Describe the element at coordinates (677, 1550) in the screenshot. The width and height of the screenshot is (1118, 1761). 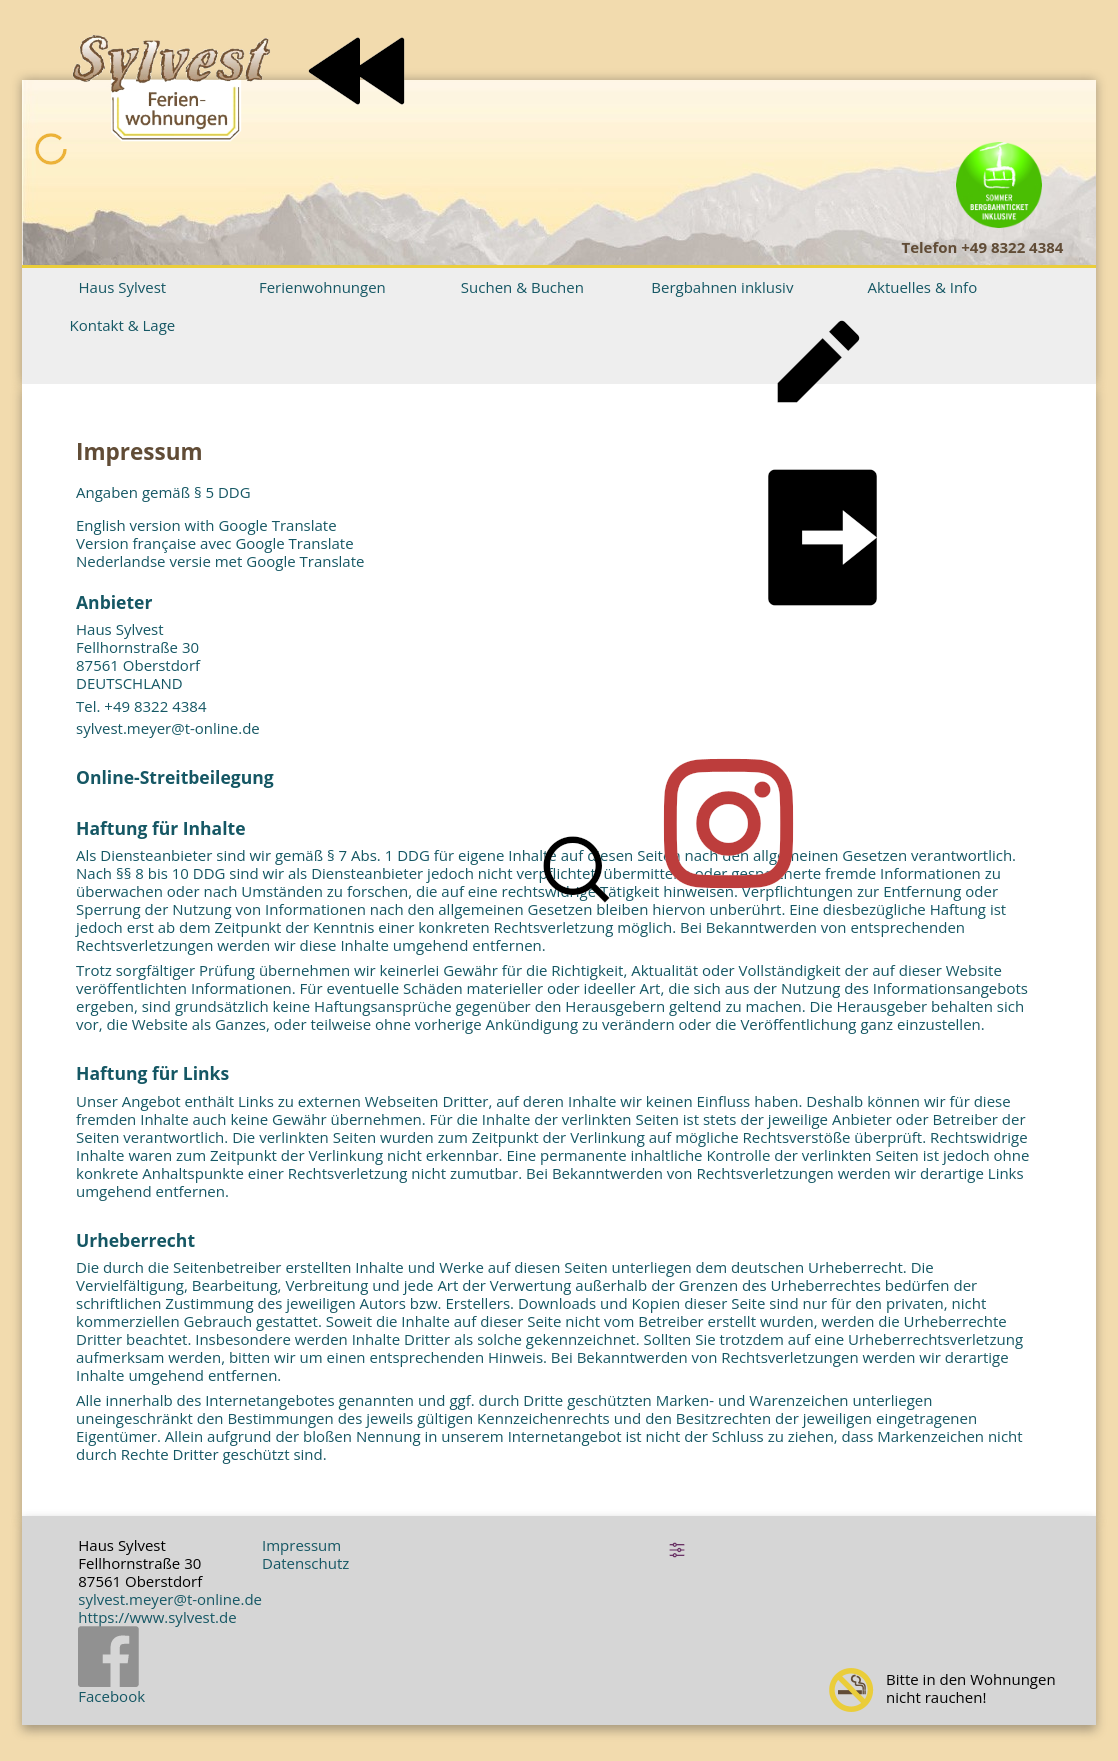
I see `adjust audio or equalizer settings` at that location.